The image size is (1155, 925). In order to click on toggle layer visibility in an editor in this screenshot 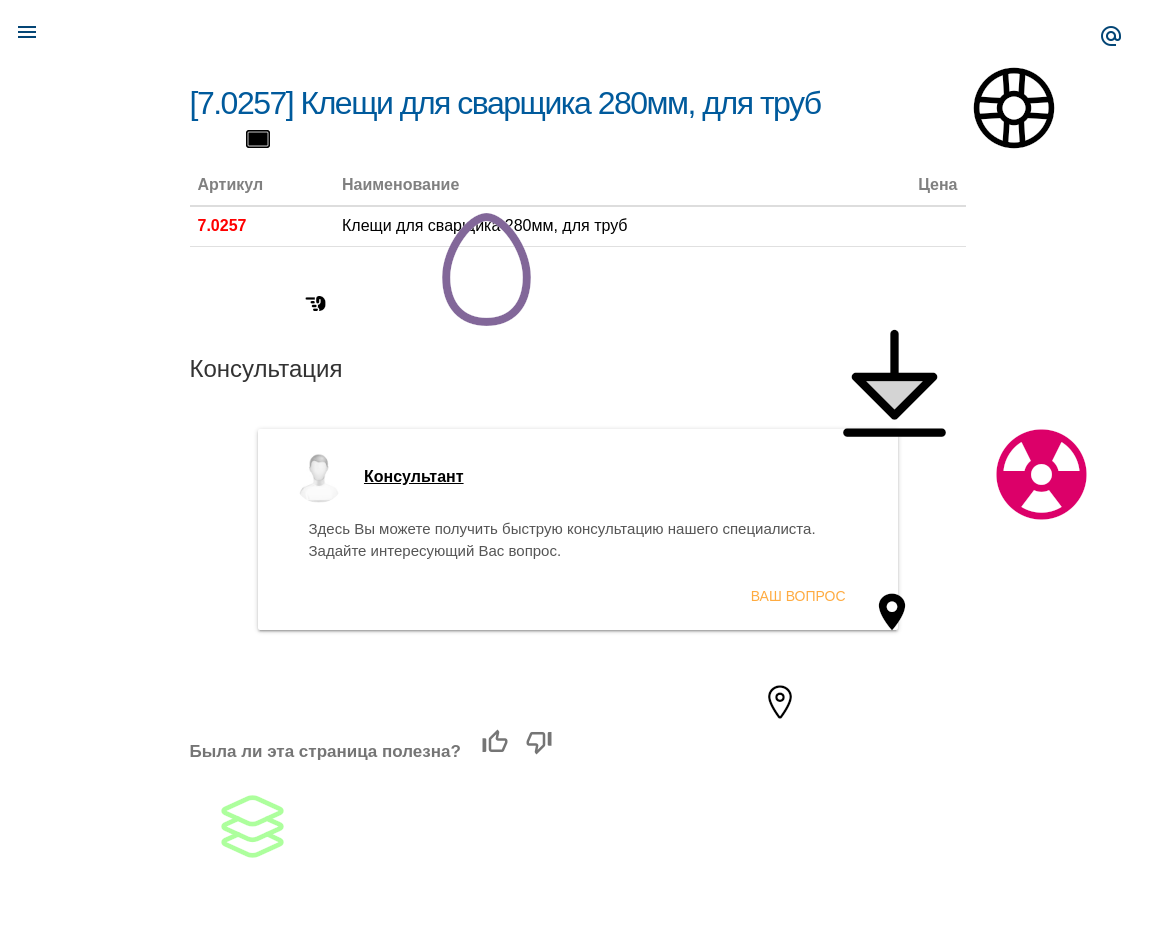, I will do `click(252, 826)`.